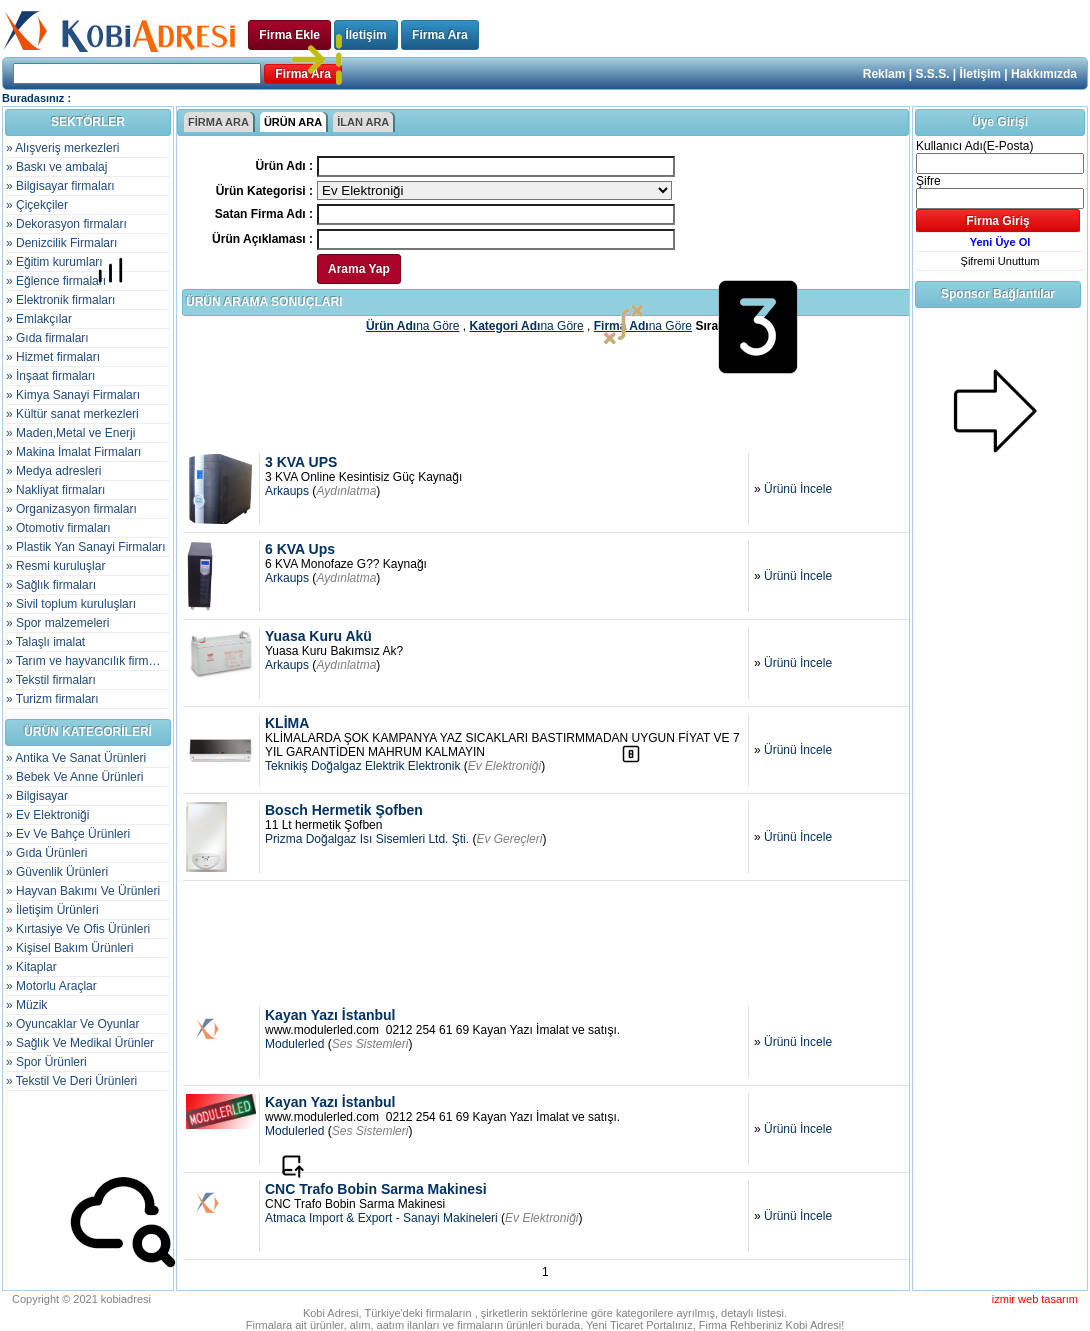 This screenshot has height=1331, width=1090. I want to click on search files in cloud storage, so click(123, 1215).